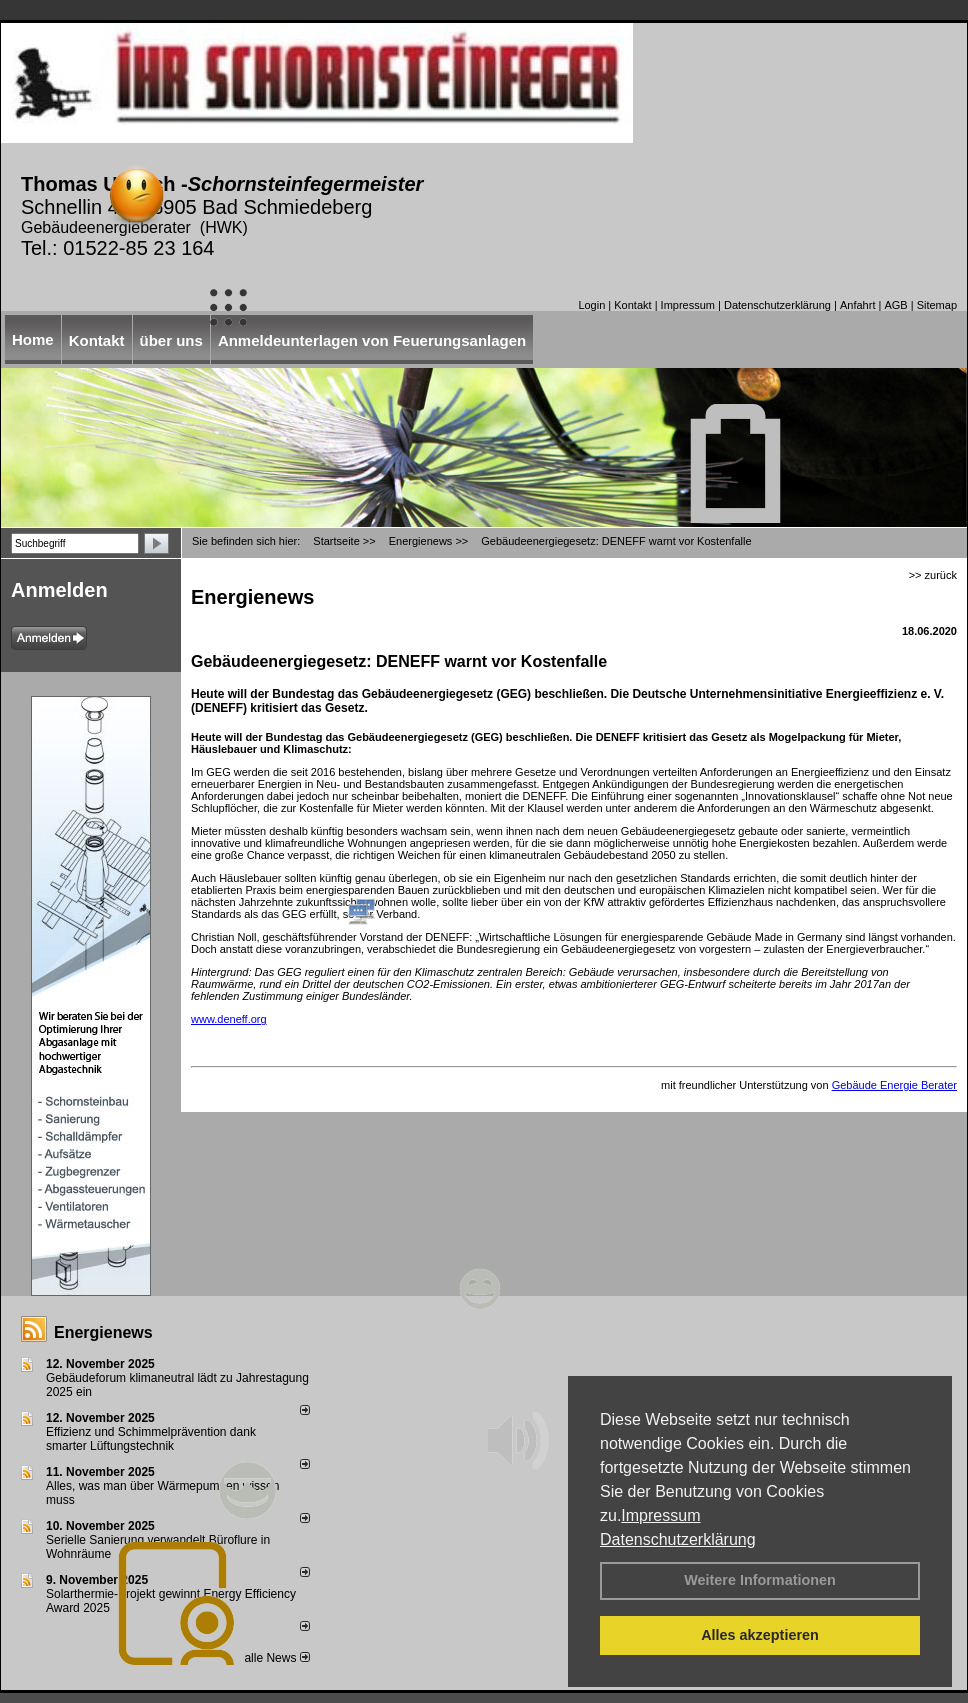  Describe the element at coordinates (247, 1490) in the screenshot. I see `react with a cool or confident emoji` at that location.